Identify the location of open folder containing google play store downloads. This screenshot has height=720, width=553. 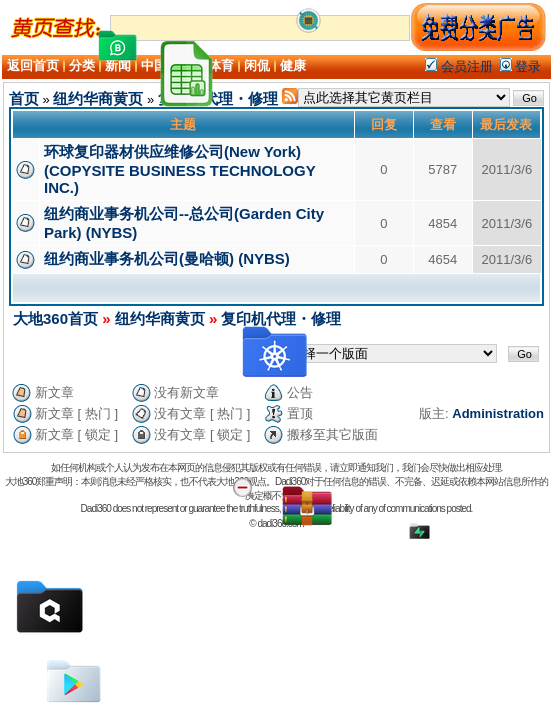
(73, 682).